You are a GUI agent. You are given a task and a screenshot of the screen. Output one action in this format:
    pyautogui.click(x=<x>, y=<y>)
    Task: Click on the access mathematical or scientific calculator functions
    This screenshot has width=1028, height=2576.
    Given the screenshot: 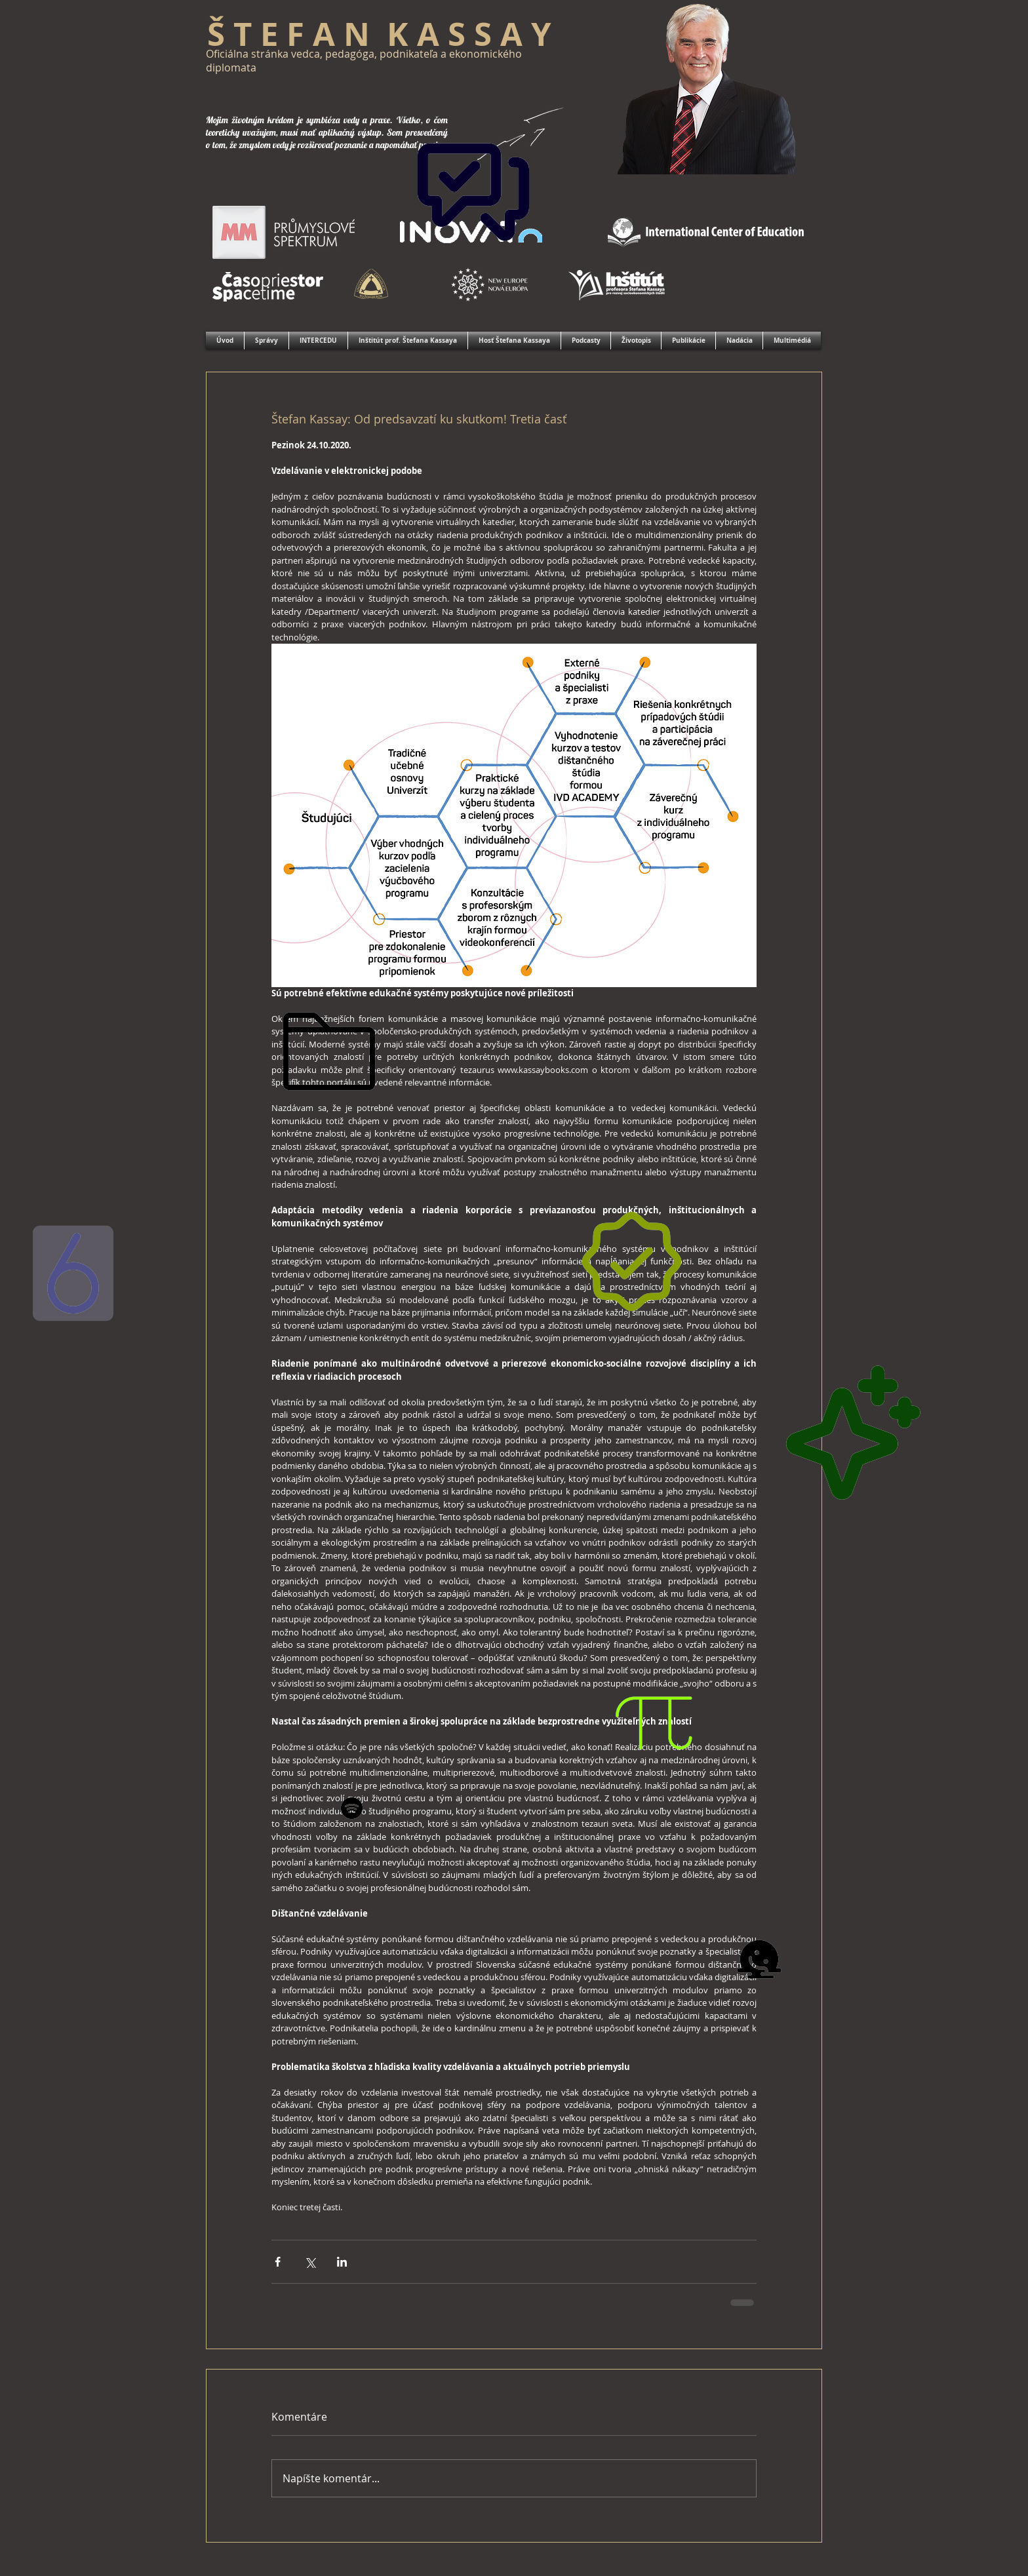 What is the action you would take?
    pyautogui.click(x=655, y=1721)
    